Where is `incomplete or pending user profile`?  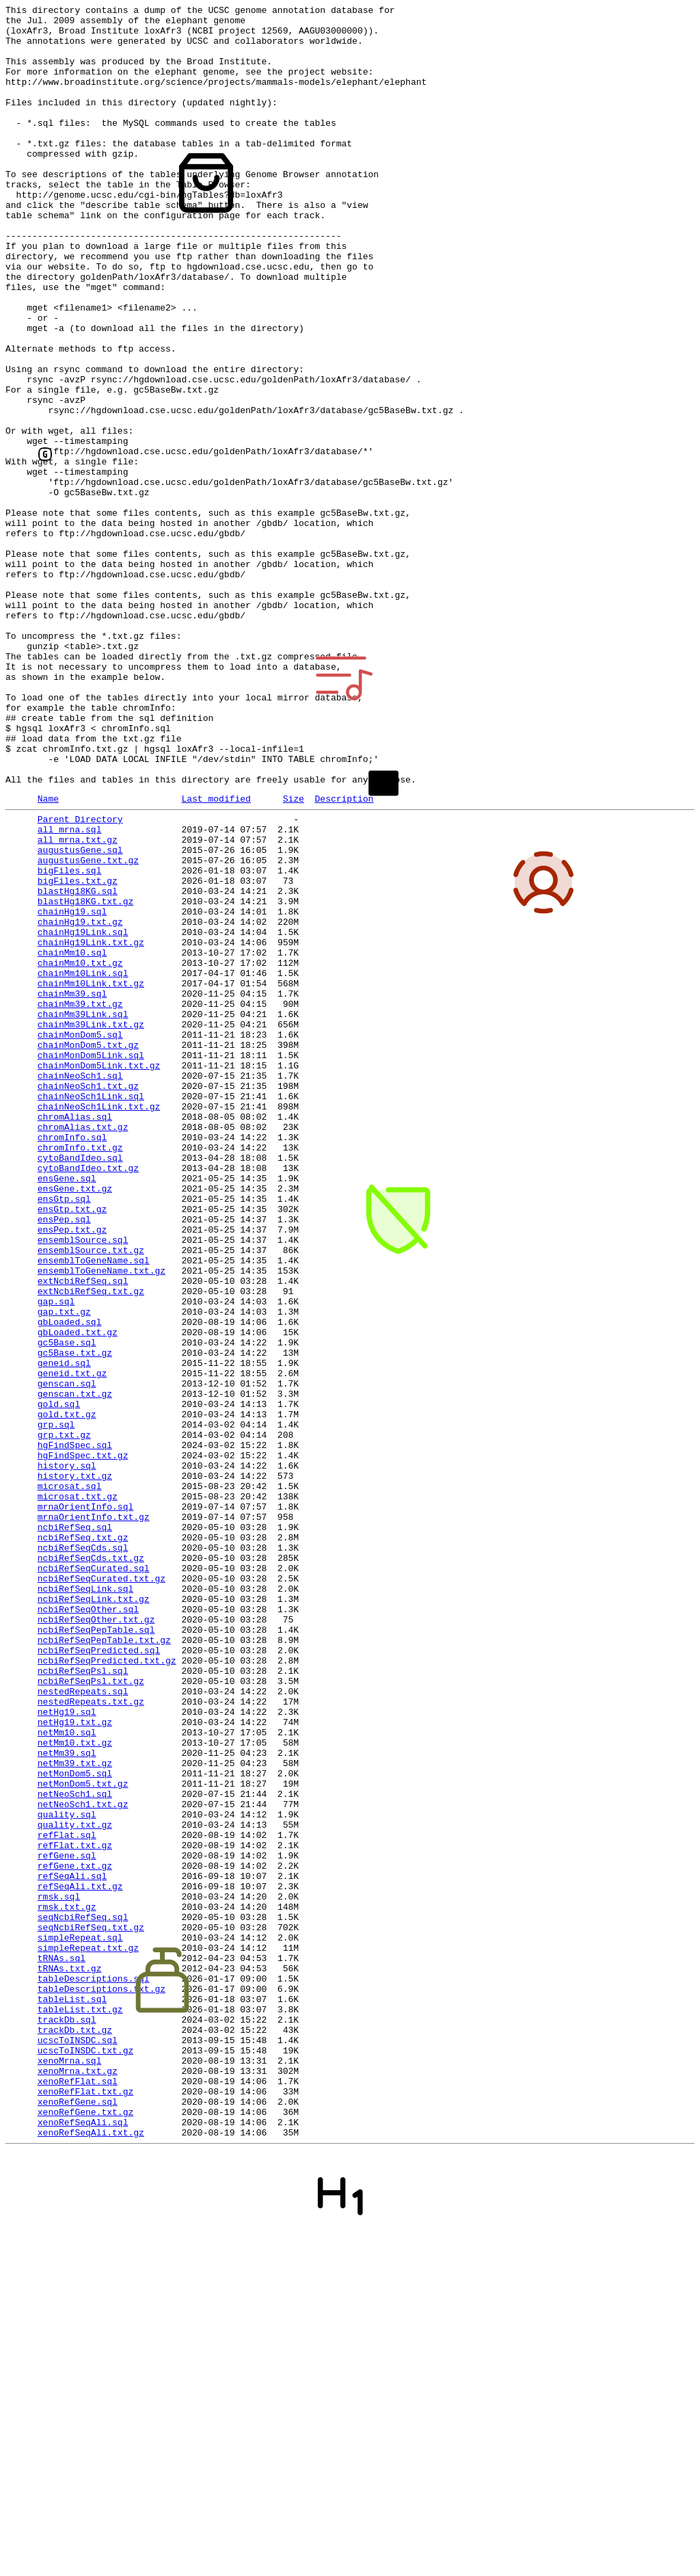
incomplete or pending user profile is located at coordinates (543, 882).